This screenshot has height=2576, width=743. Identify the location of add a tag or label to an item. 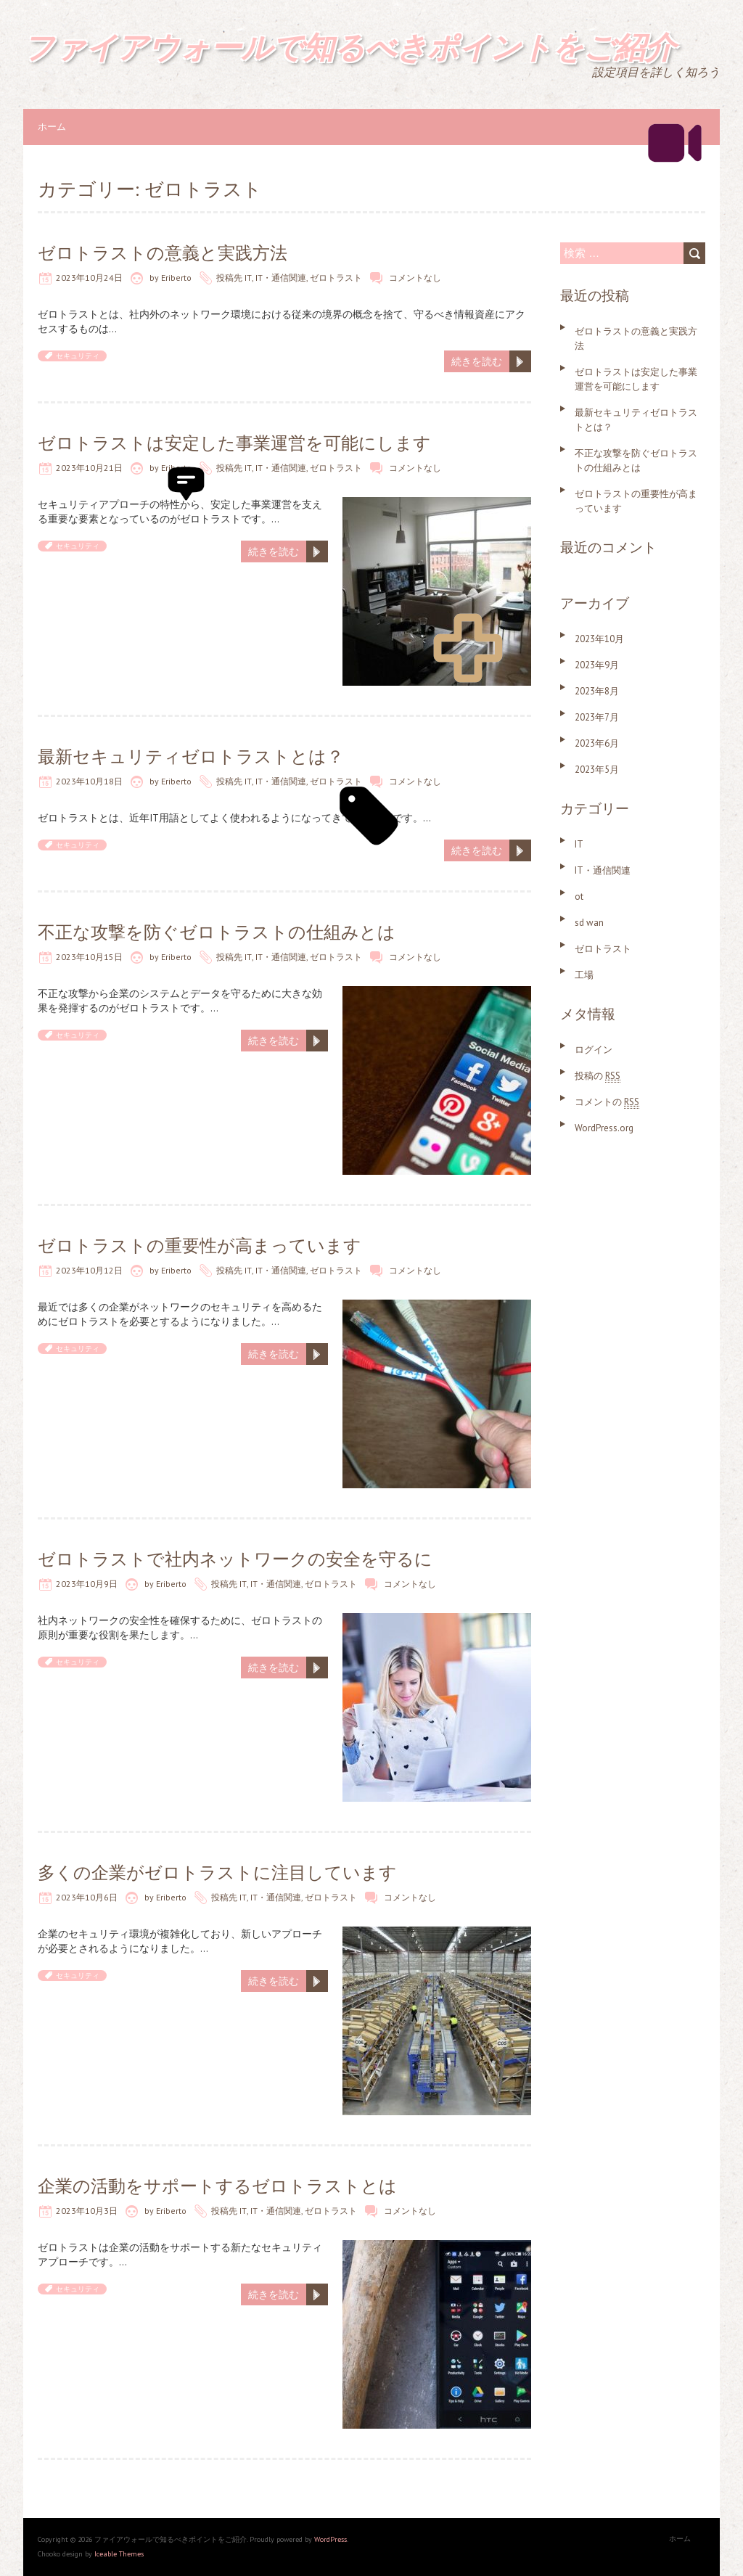
(368, 815).